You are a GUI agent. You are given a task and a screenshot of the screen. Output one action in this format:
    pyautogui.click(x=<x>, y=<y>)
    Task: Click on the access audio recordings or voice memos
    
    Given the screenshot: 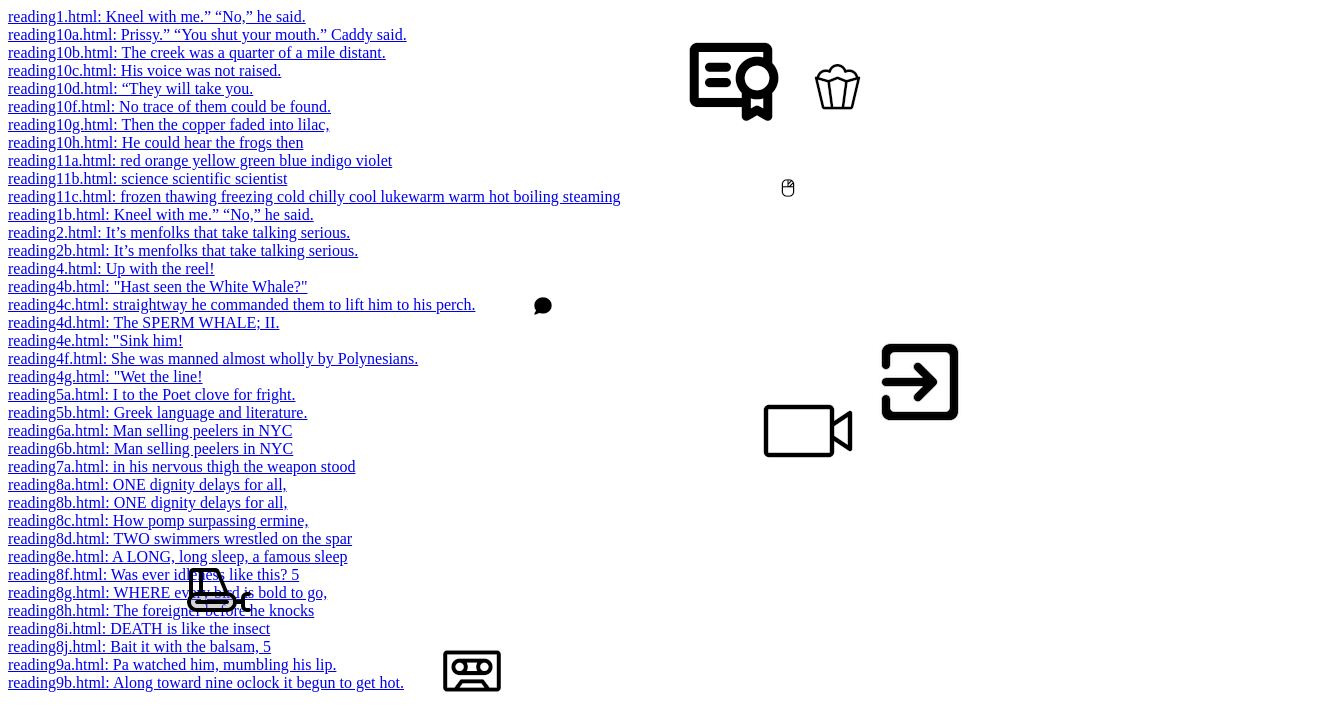 What is the action you would take?
    pyautogui.click(x=472, y=671)
    